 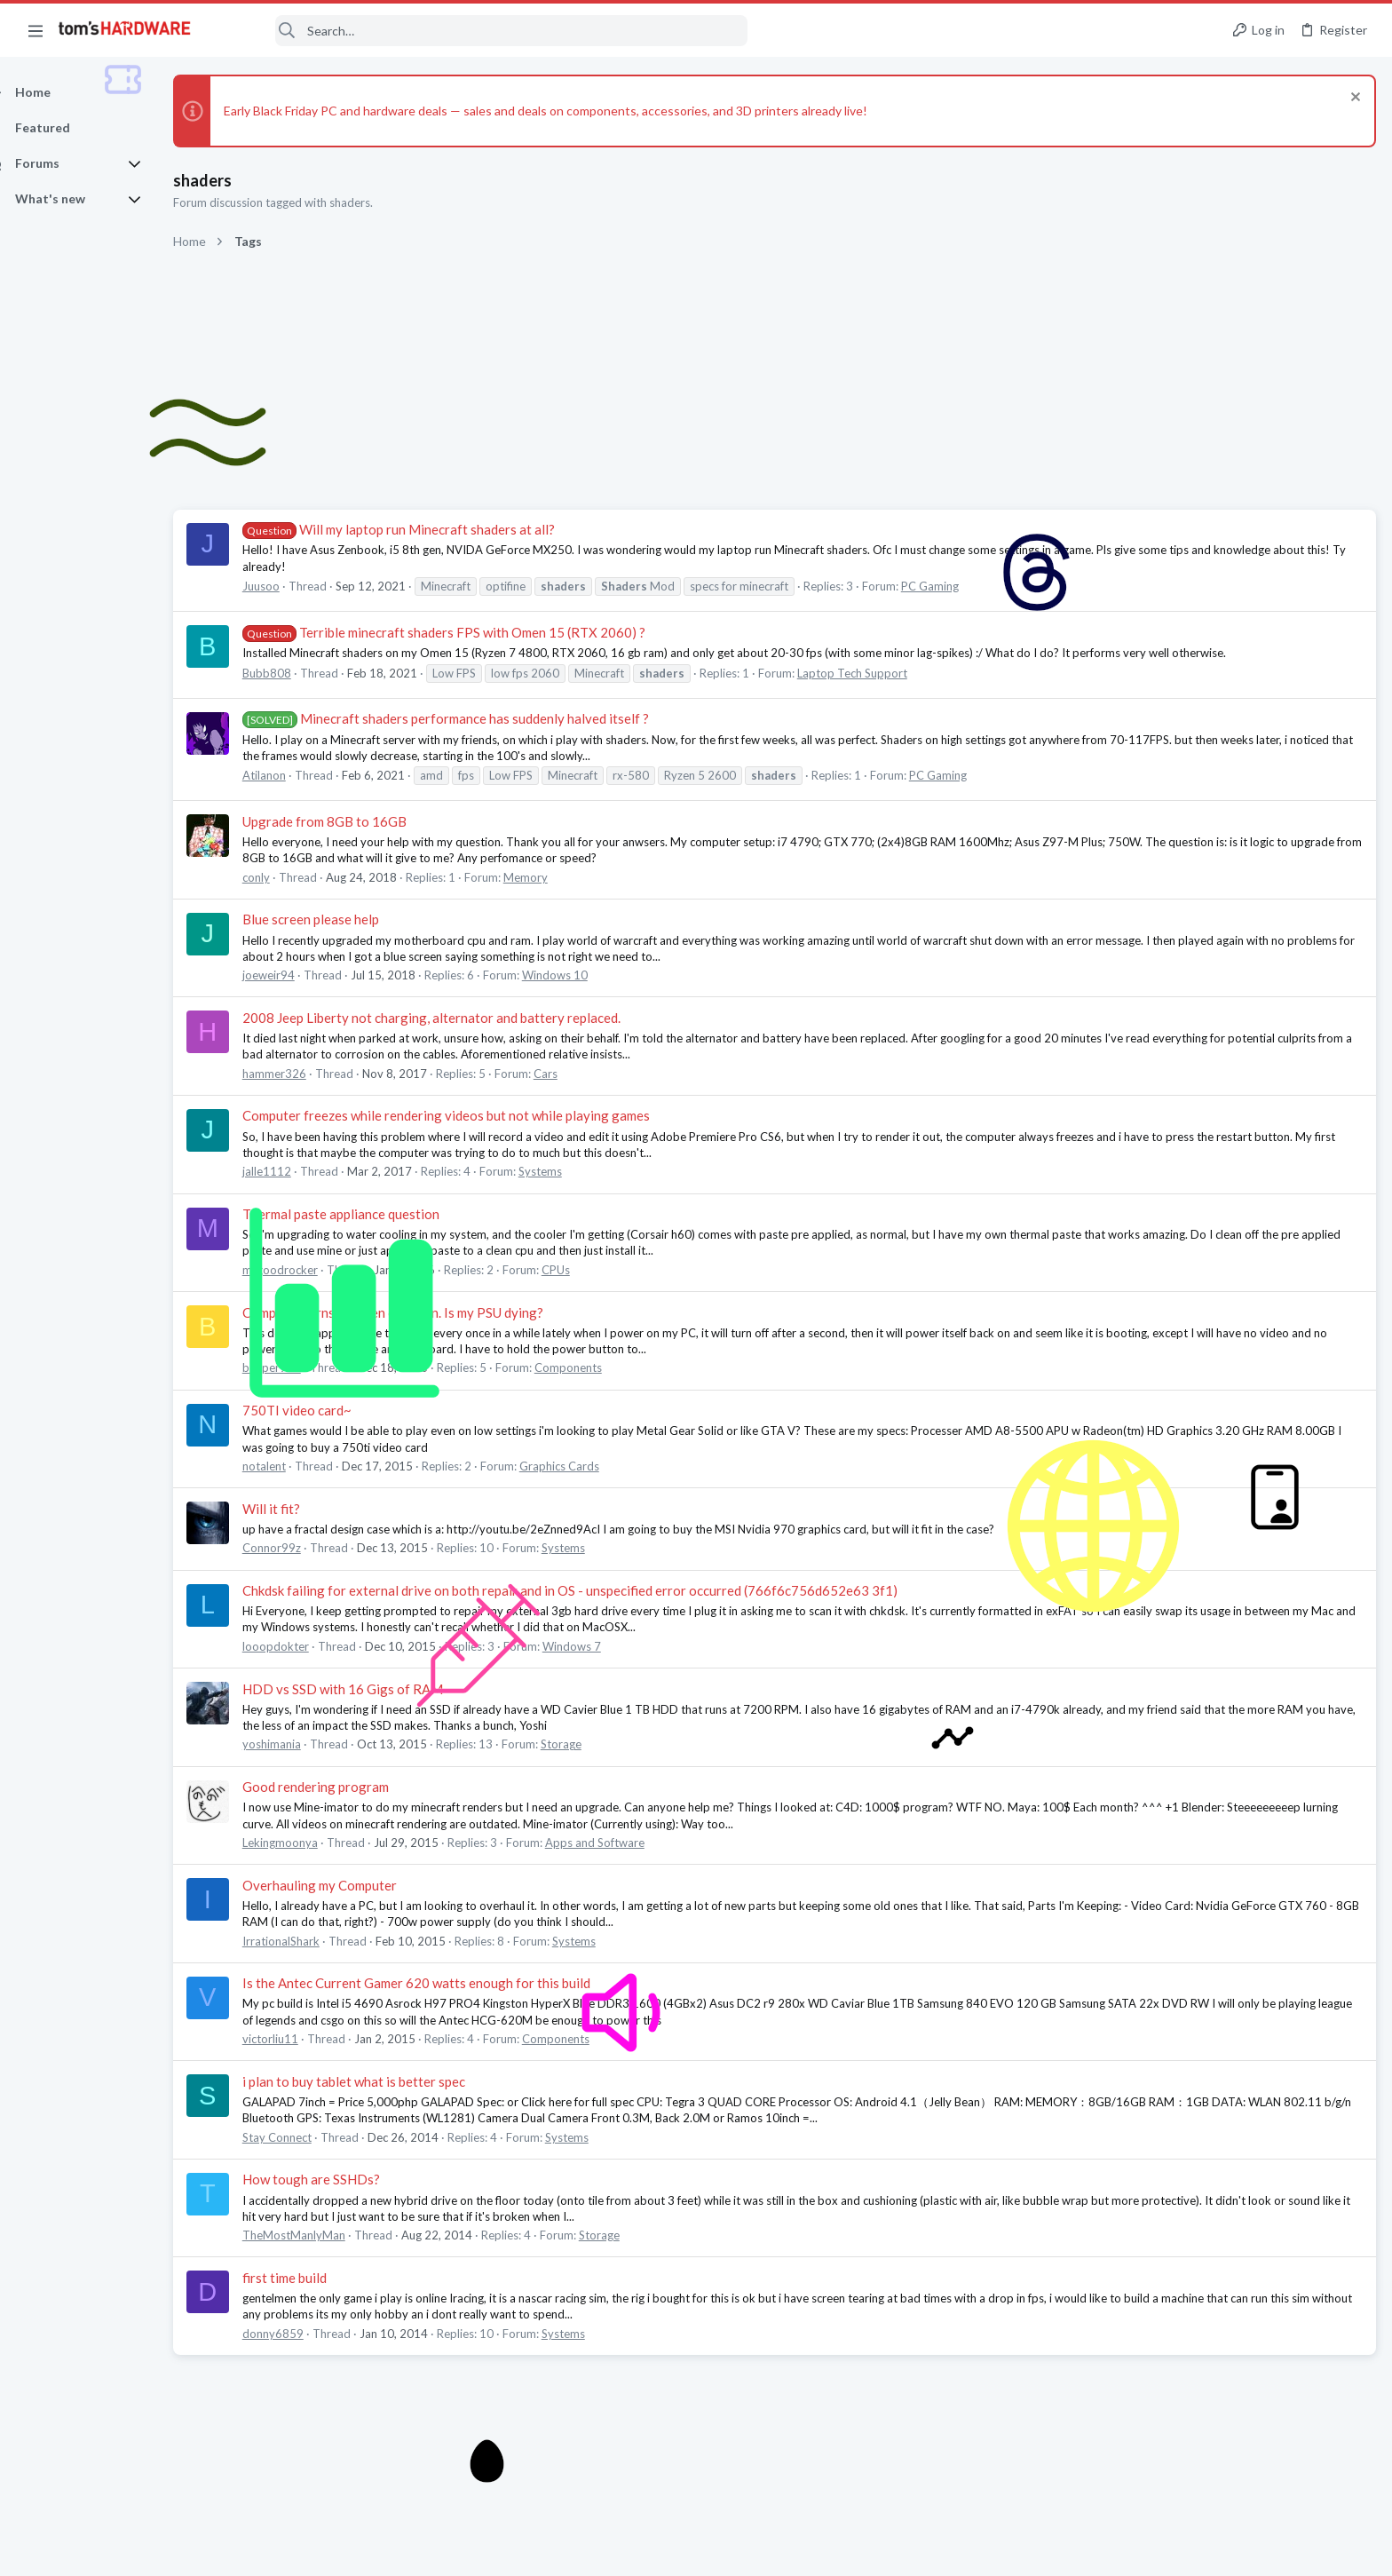 What do you see at coordinates (1275, 1497) in the screenshot?
I see `view your profile or identity information` at bounding box center [1275, 1497].